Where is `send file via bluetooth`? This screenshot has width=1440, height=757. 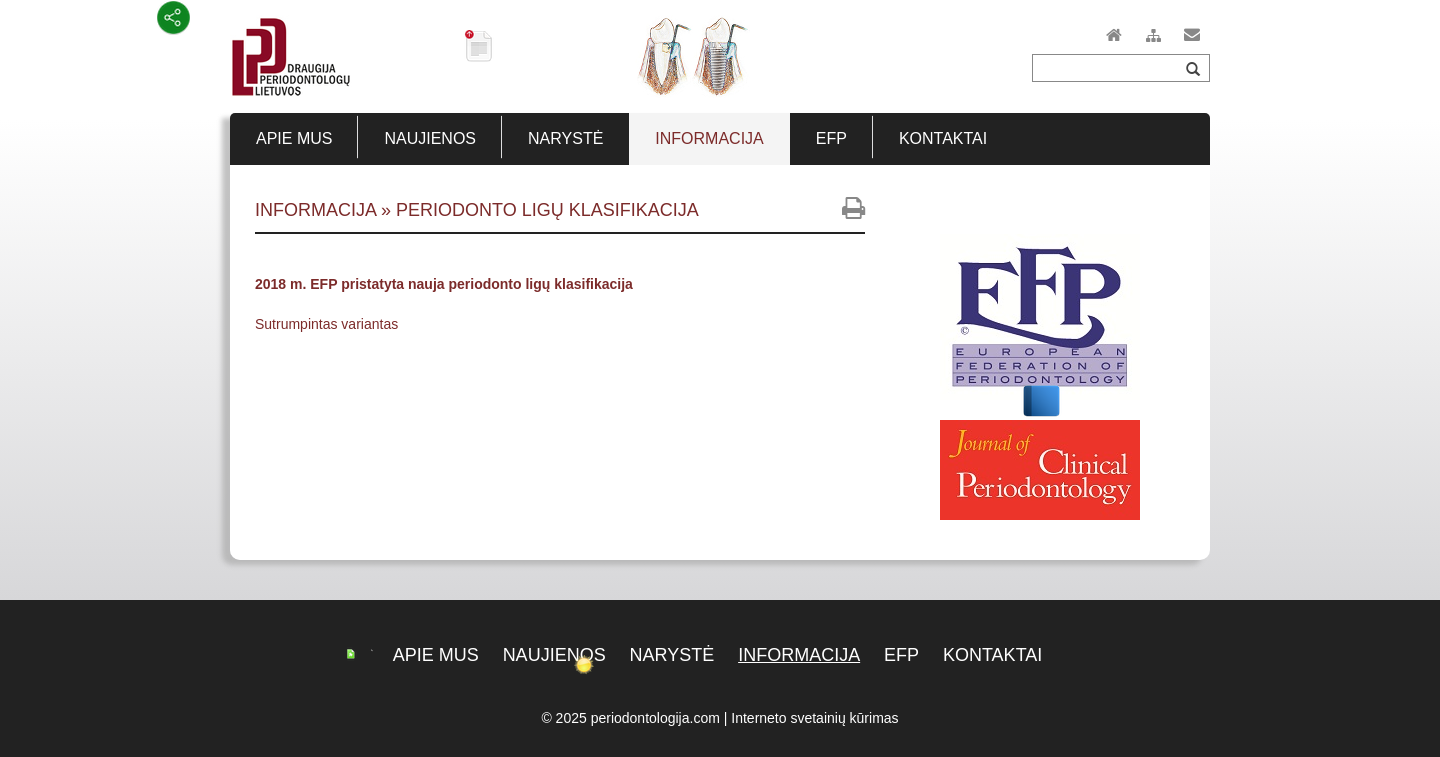
send file via bluetooth is located at coordinates (479, 46).